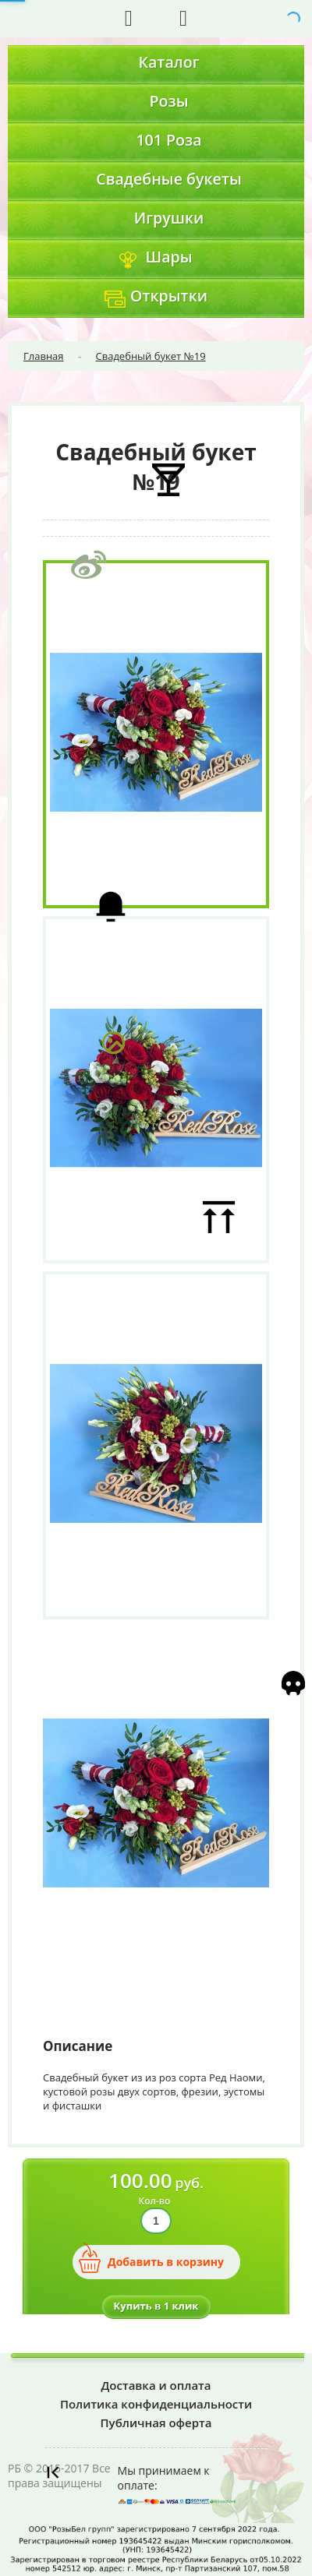  Describe the element at coordinates (218, 1217) in the screenshot. I see `align selected content to the top edge` at that location.